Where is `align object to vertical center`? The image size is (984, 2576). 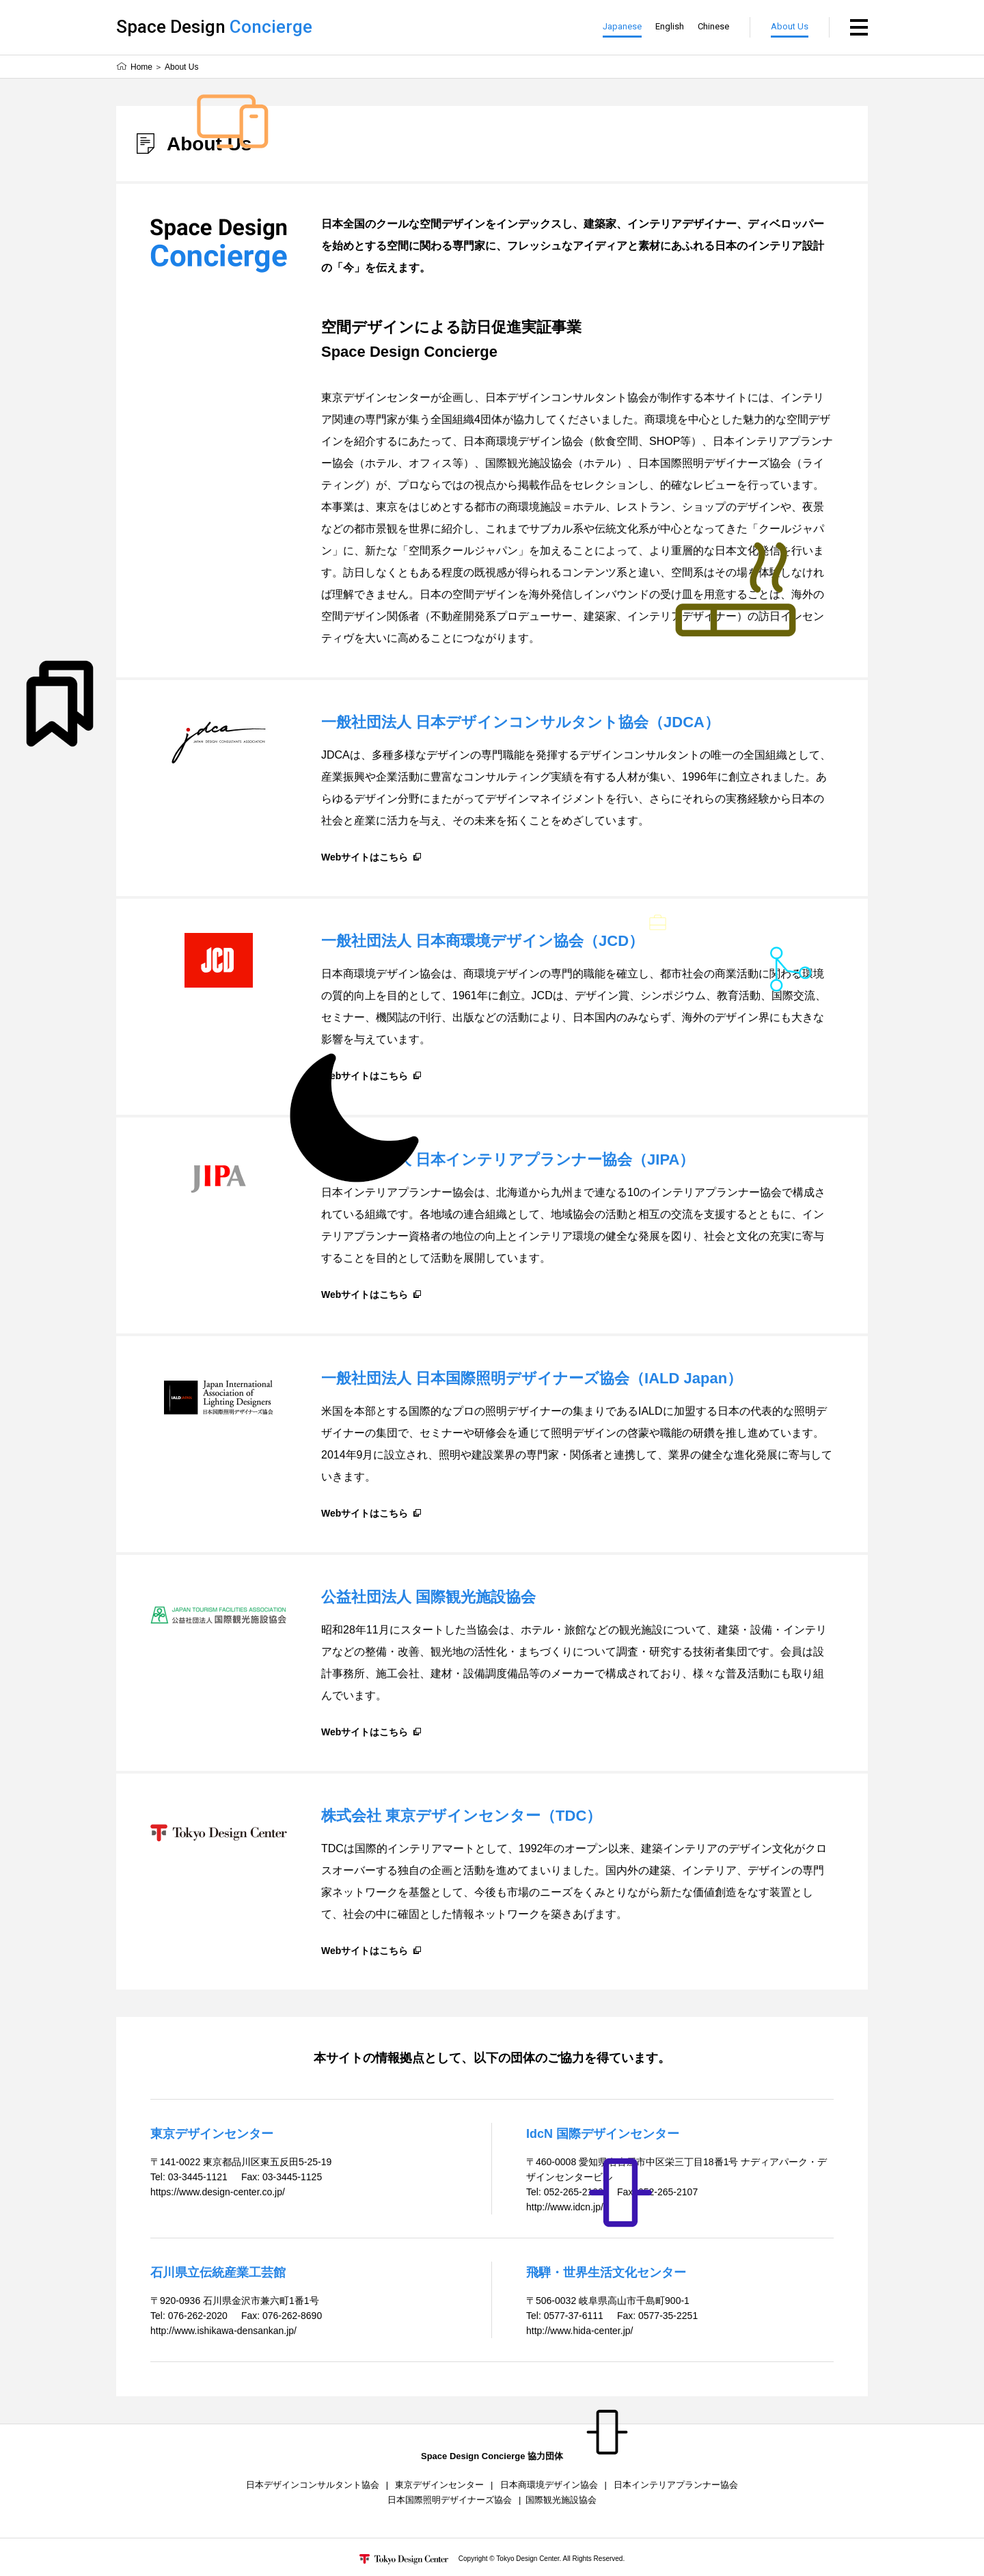
align object to vertical center is located at coordinates (620, 2193).